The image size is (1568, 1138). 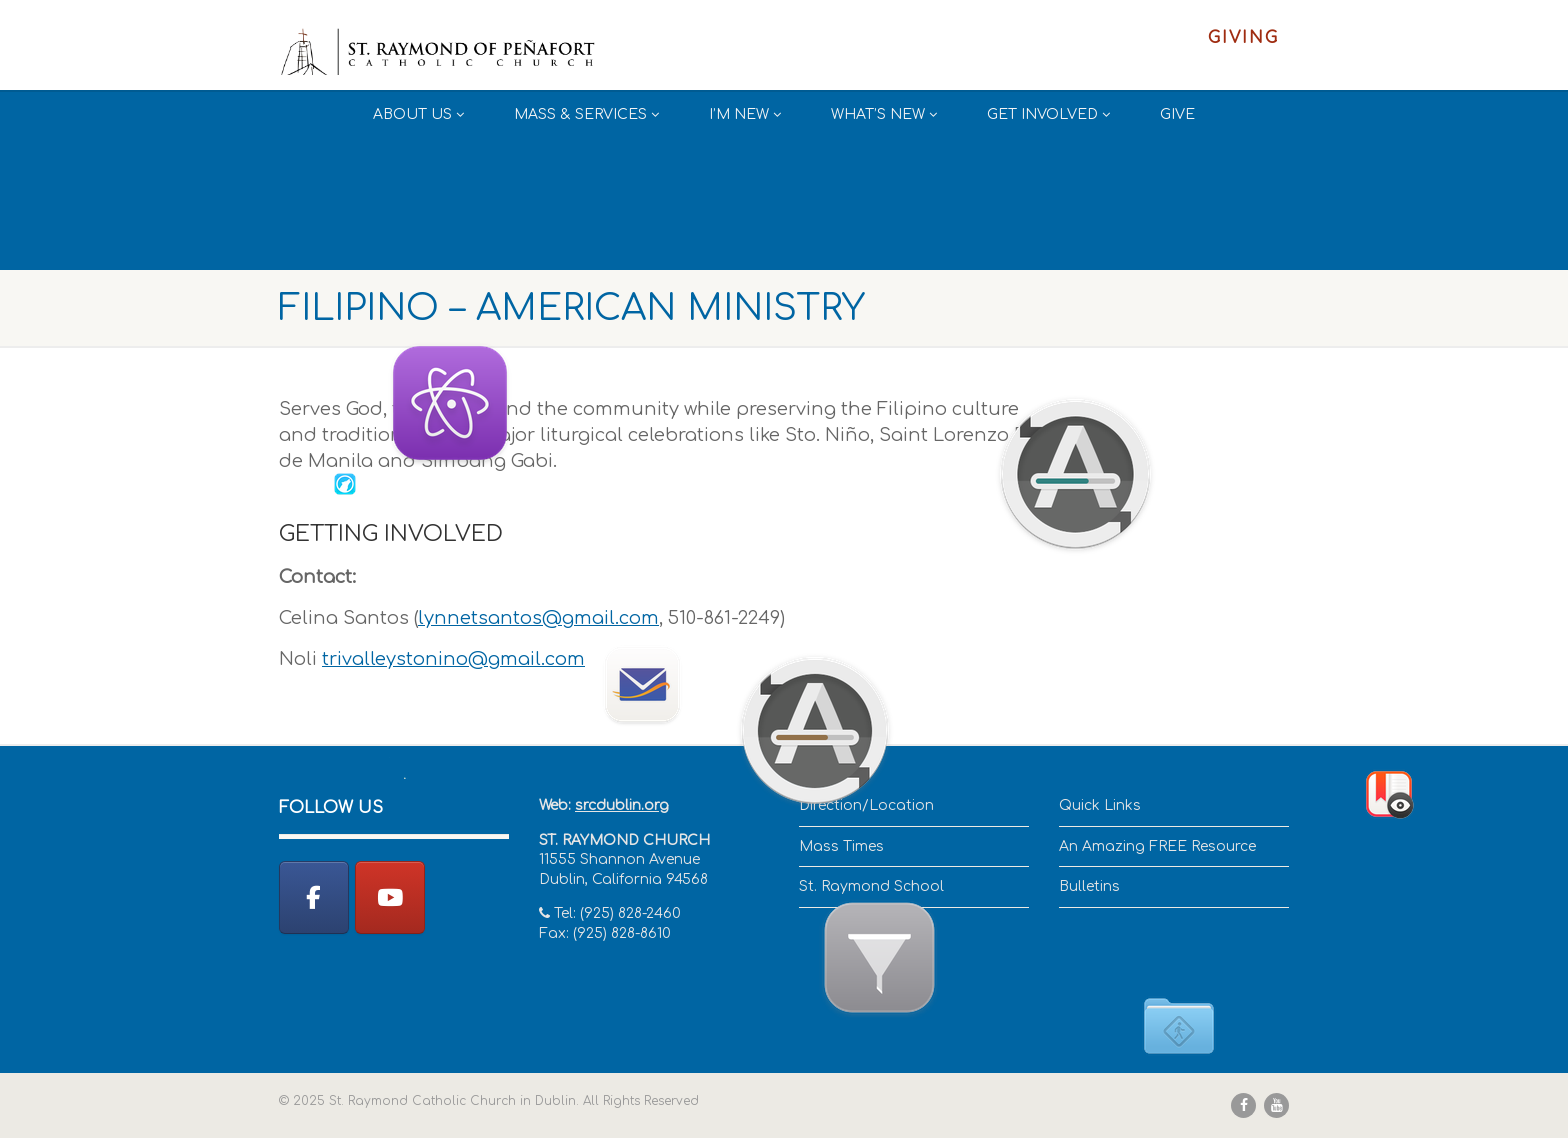 What do you see at coordinates (1389, 794) in the screenshot?
I see `open calibre e-book management app` at bounding box center [1389, 794].